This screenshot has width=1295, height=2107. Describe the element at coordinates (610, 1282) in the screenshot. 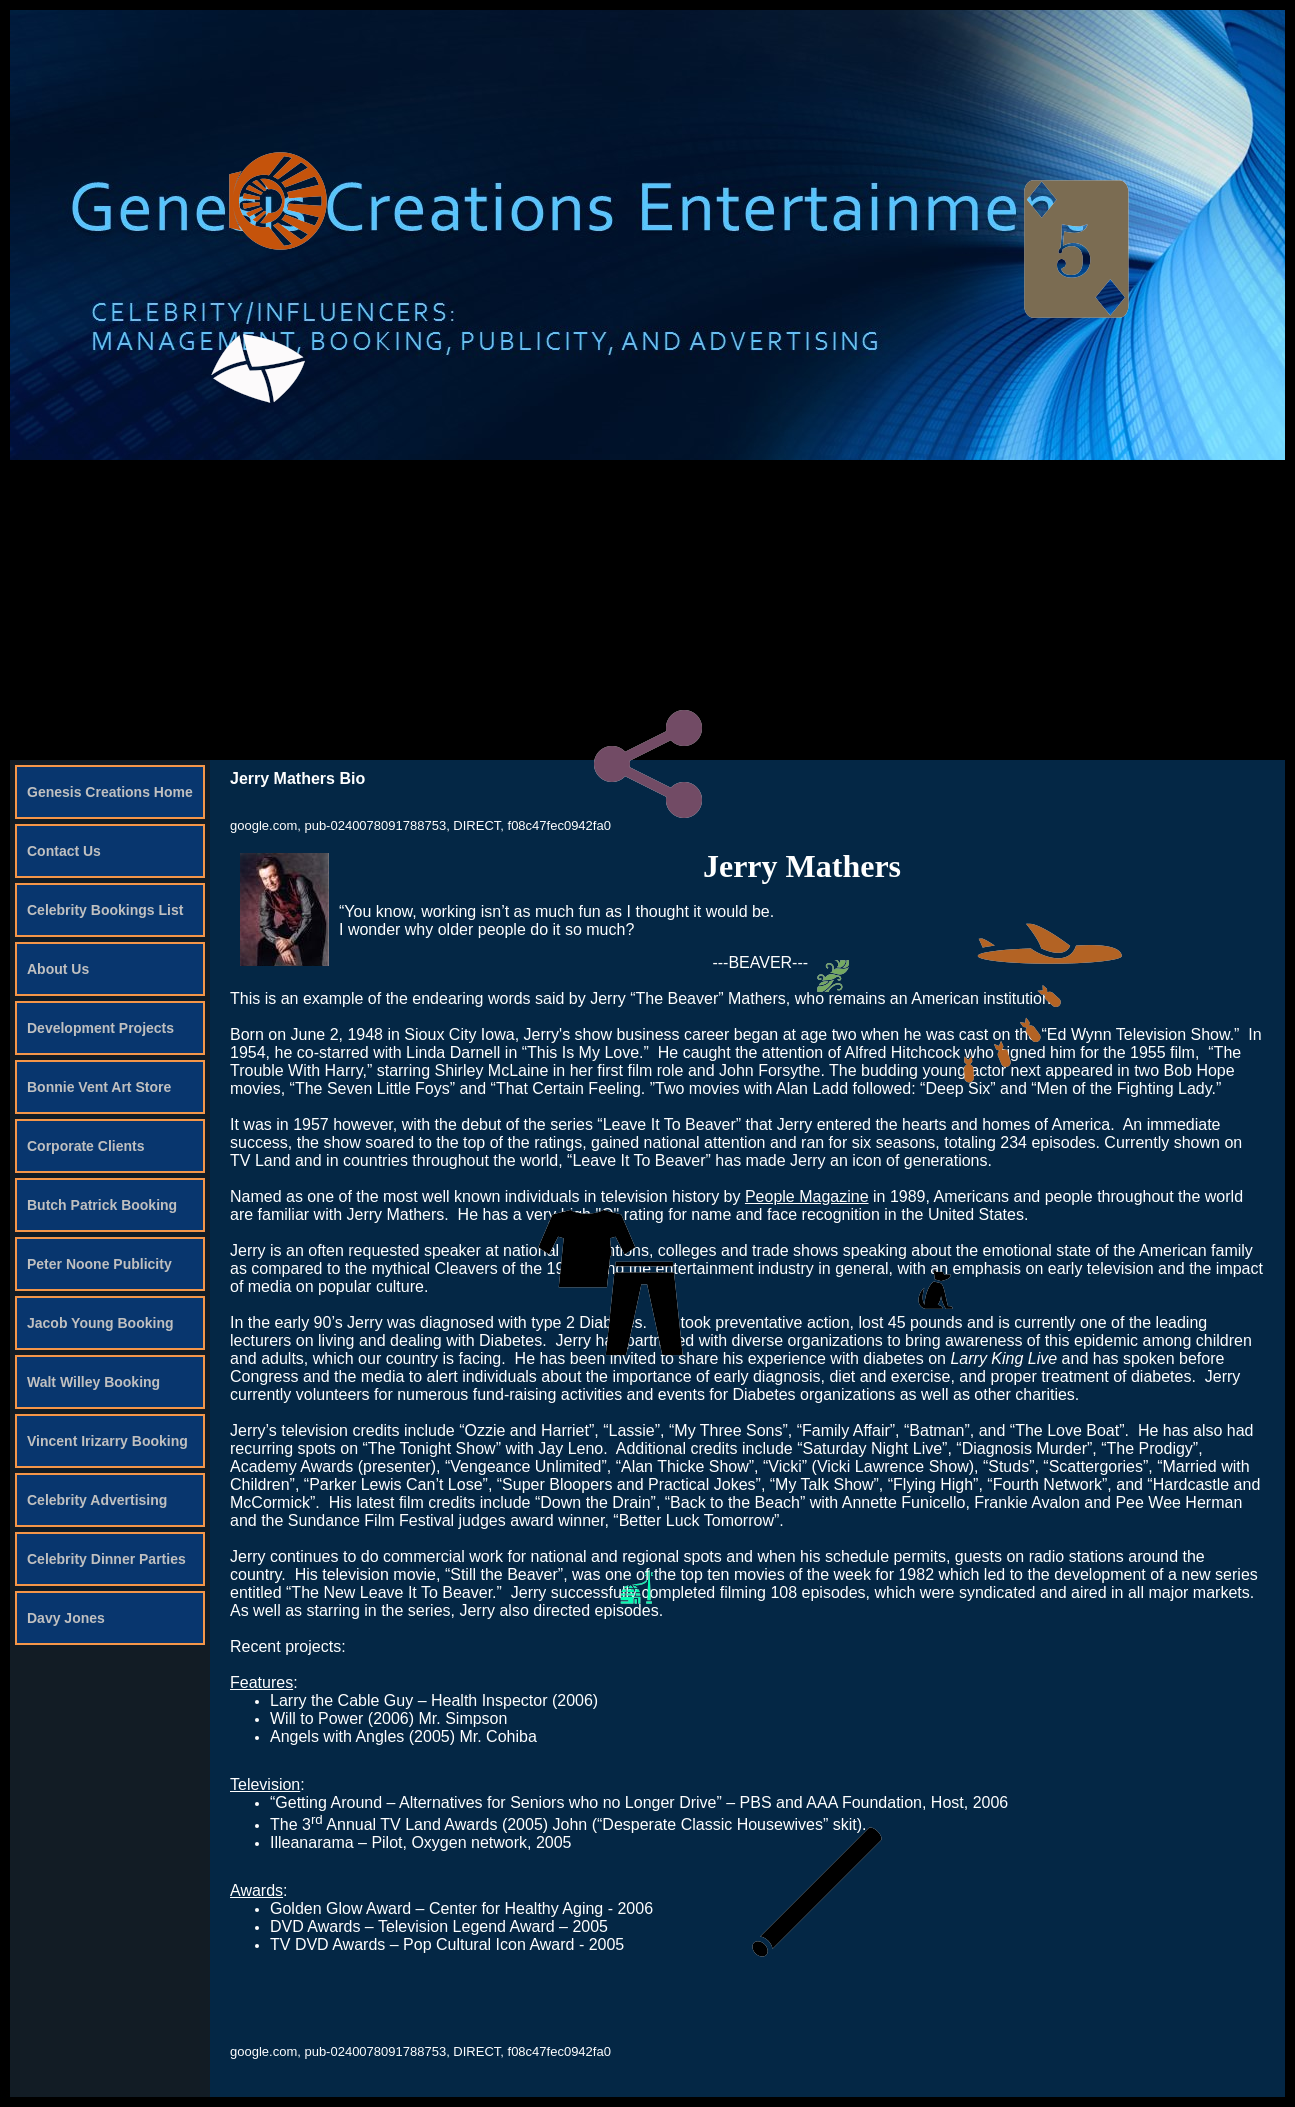

I see `browse clothing items or wardrobe` at that location.